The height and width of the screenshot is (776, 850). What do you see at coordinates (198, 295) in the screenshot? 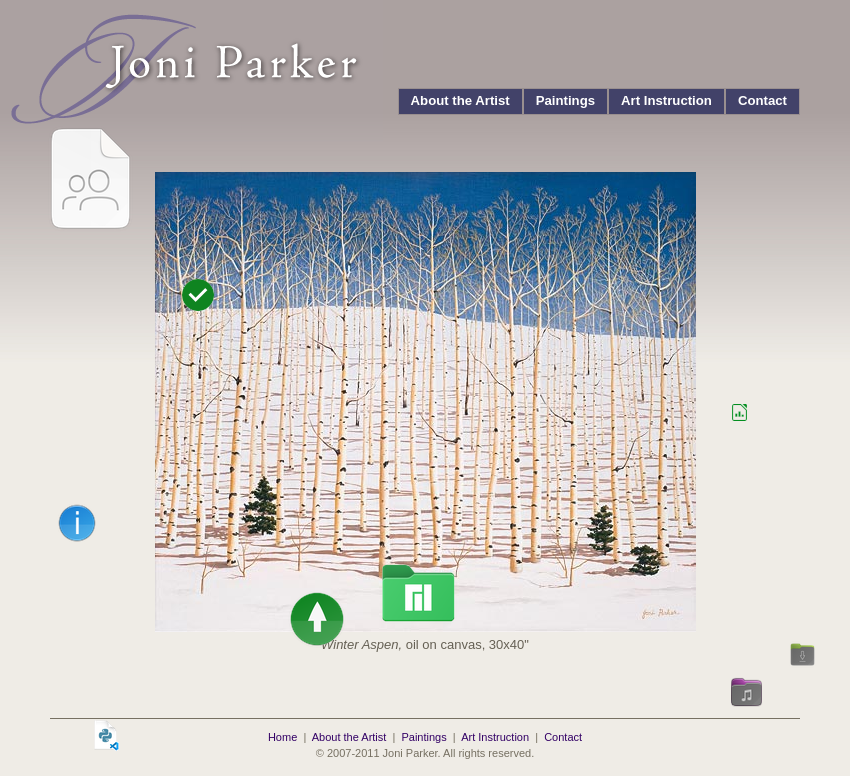
I see `confirm or apply changes` at bounding box center [198, 295].